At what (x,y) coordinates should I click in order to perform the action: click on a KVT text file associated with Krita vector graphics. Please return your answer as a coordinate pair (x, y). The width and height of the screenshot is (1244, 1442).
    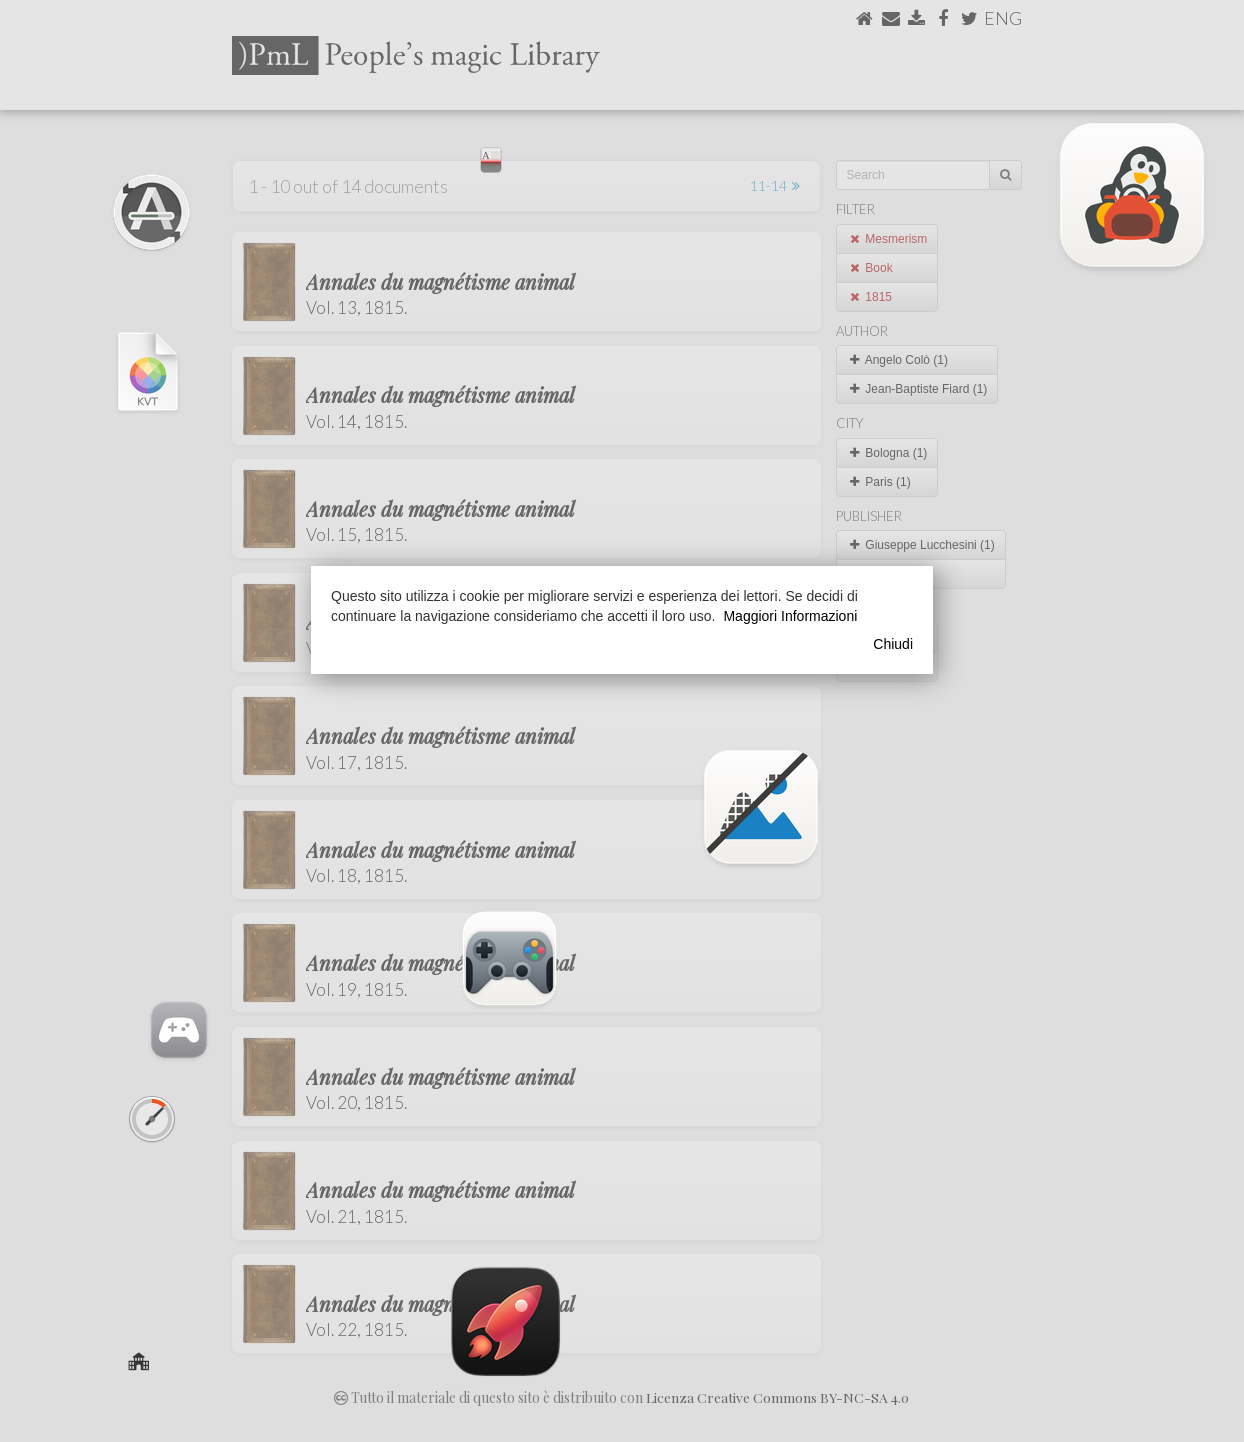
    Looking at the image, I should click on (148, 373).